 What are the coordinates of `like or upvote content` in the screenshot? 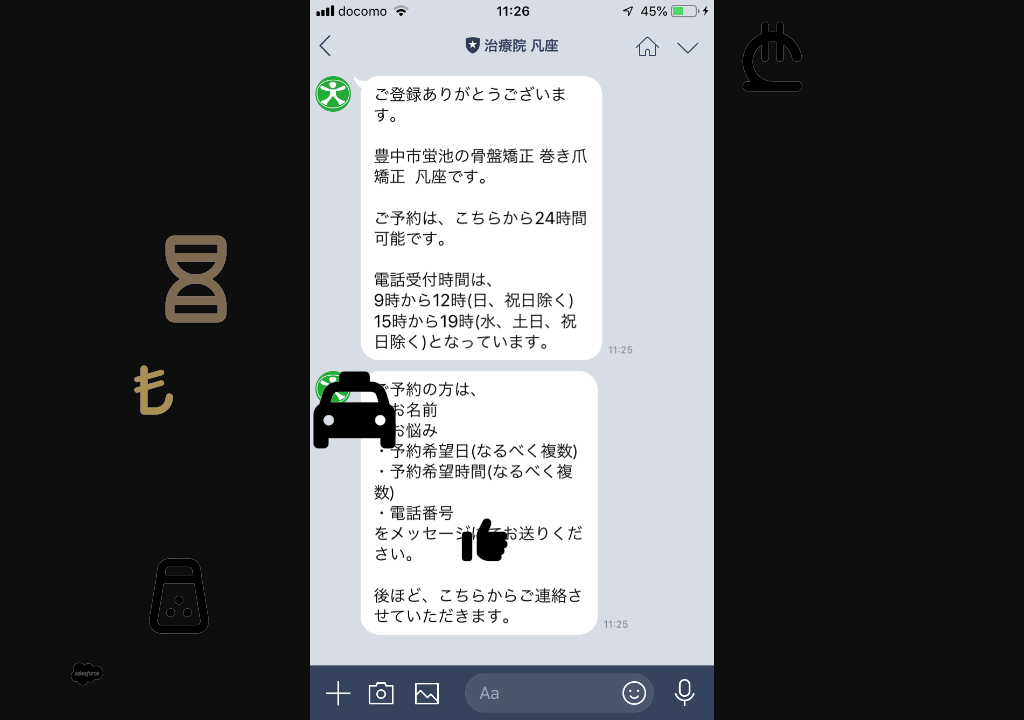 It's located at (485, 540).